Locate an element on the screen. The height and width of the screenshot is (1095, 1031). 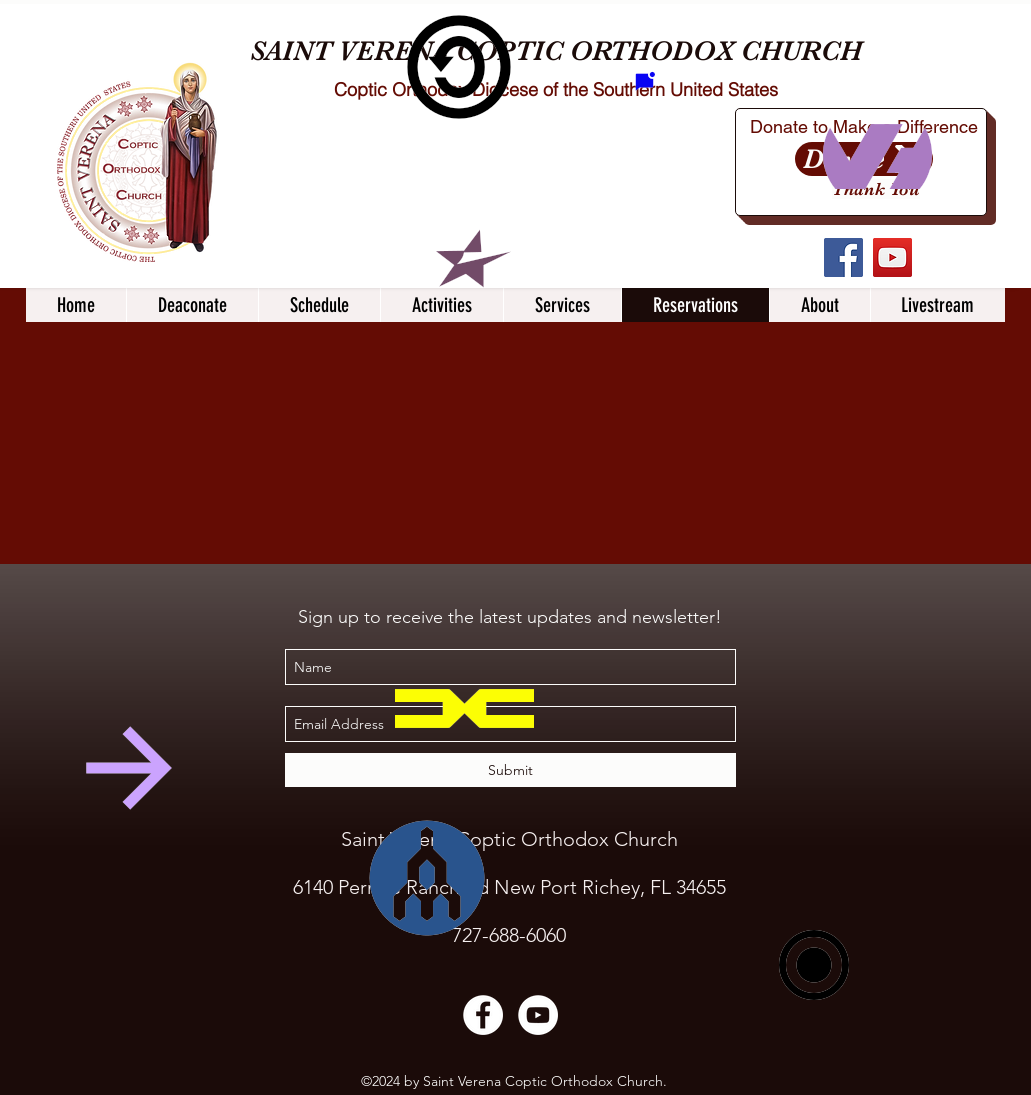
visit the ESEA gaming platform is located at coordinates (473, 258).